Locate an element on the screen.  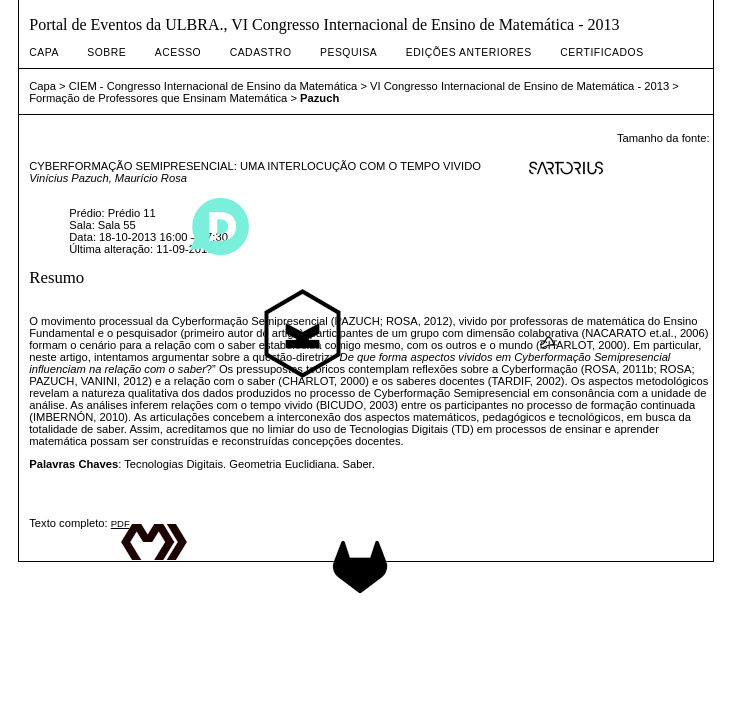
apache pulsar logo is located at coordinates (548, 342).